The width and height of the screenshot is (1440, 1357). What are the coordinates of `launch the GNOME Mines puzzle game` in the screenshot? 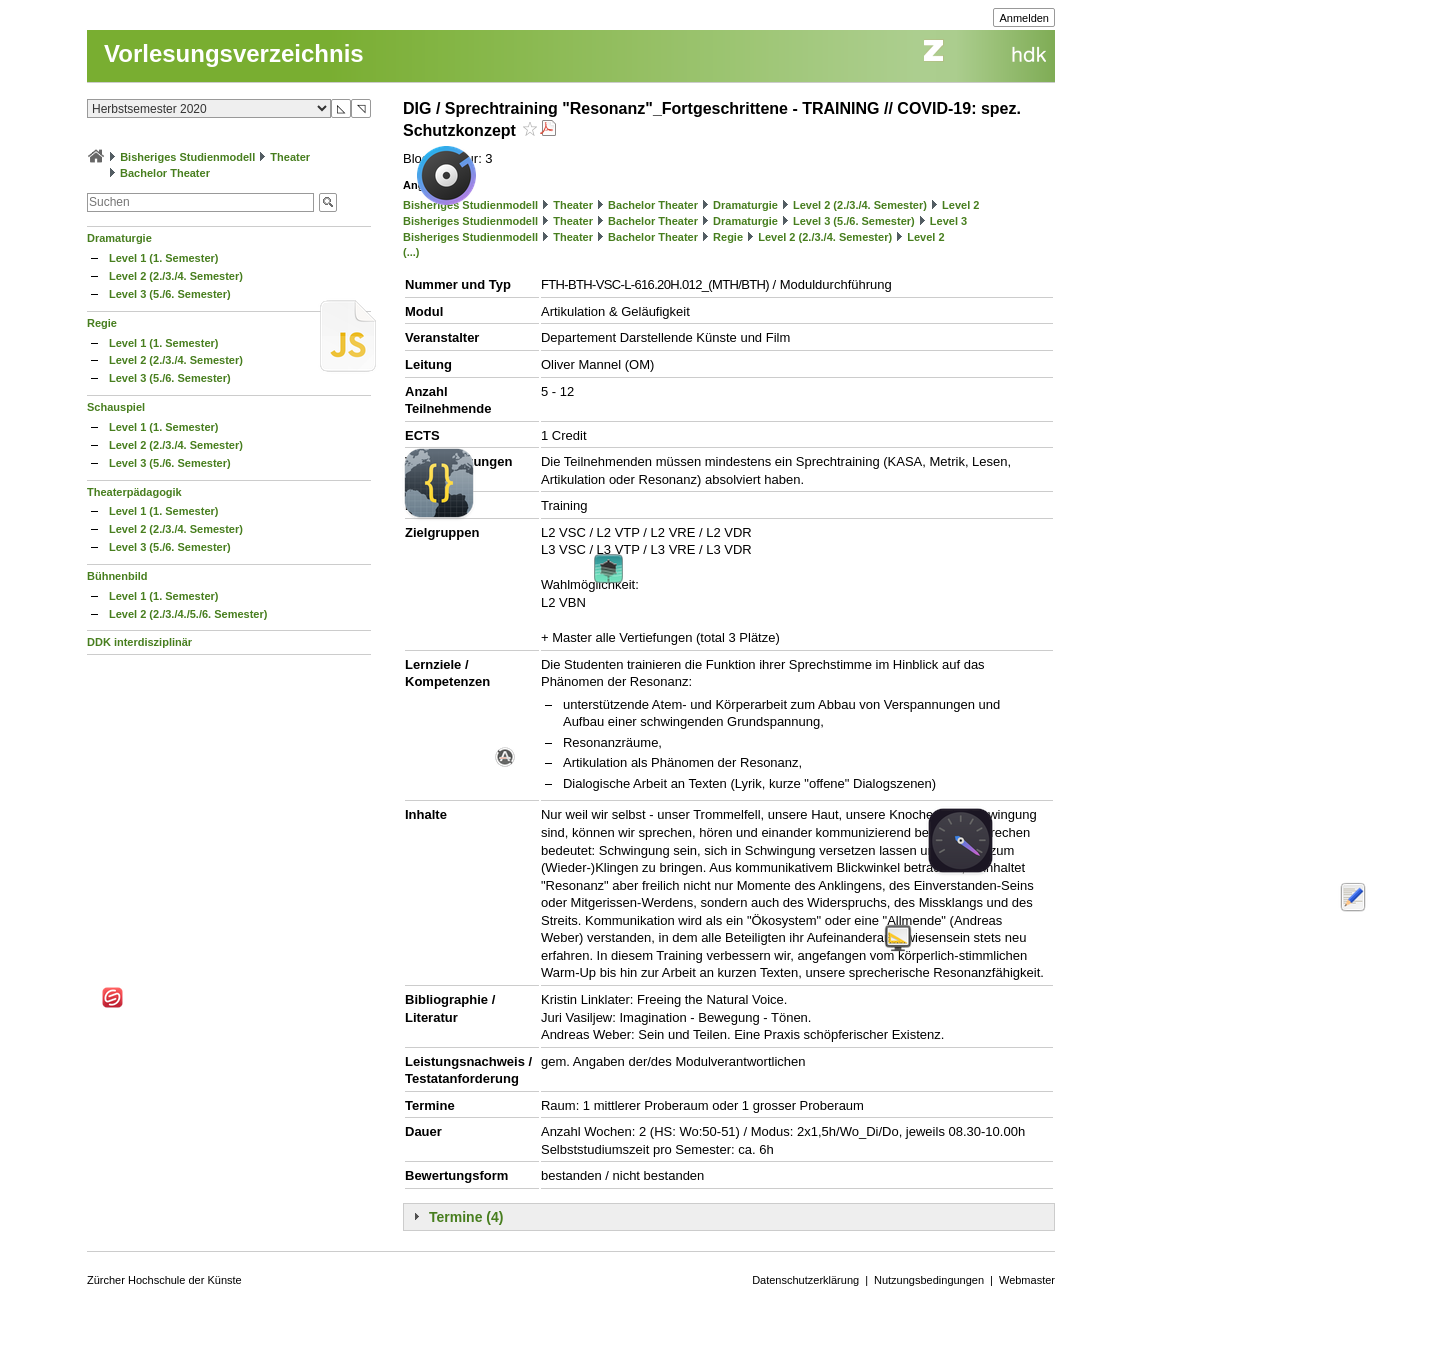 It's located at (608, 568).